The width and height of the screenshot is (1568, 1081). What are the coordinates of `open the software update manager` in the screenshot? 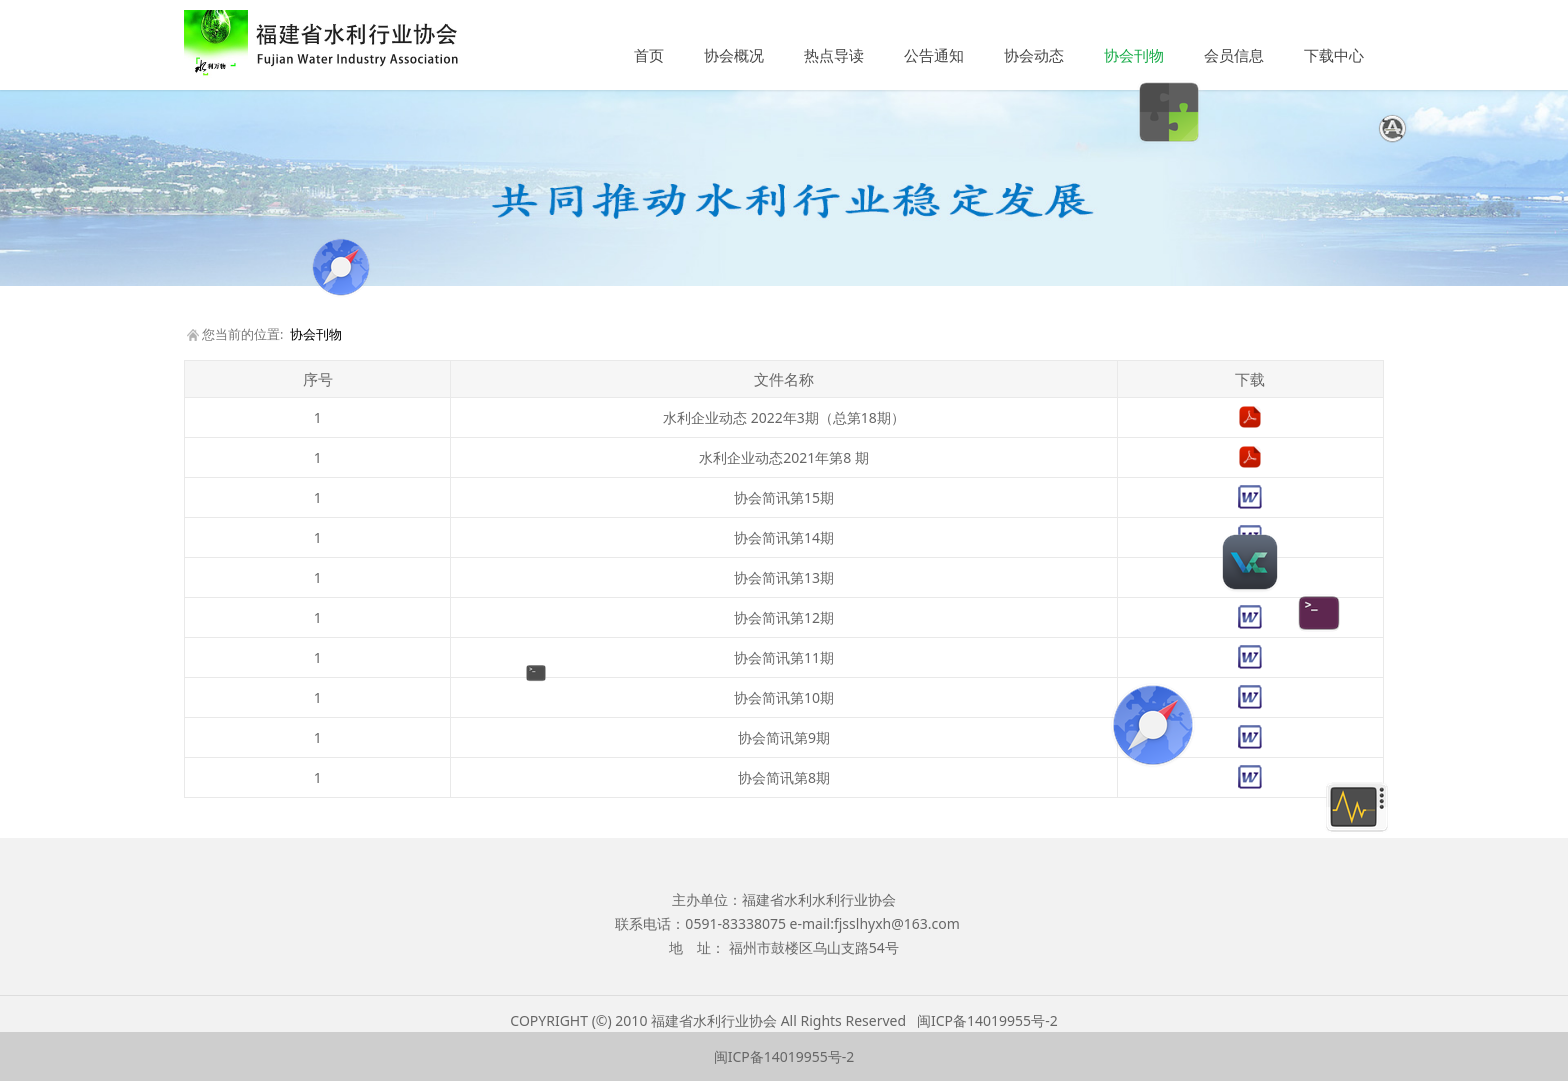 It's located at (1392, 128).